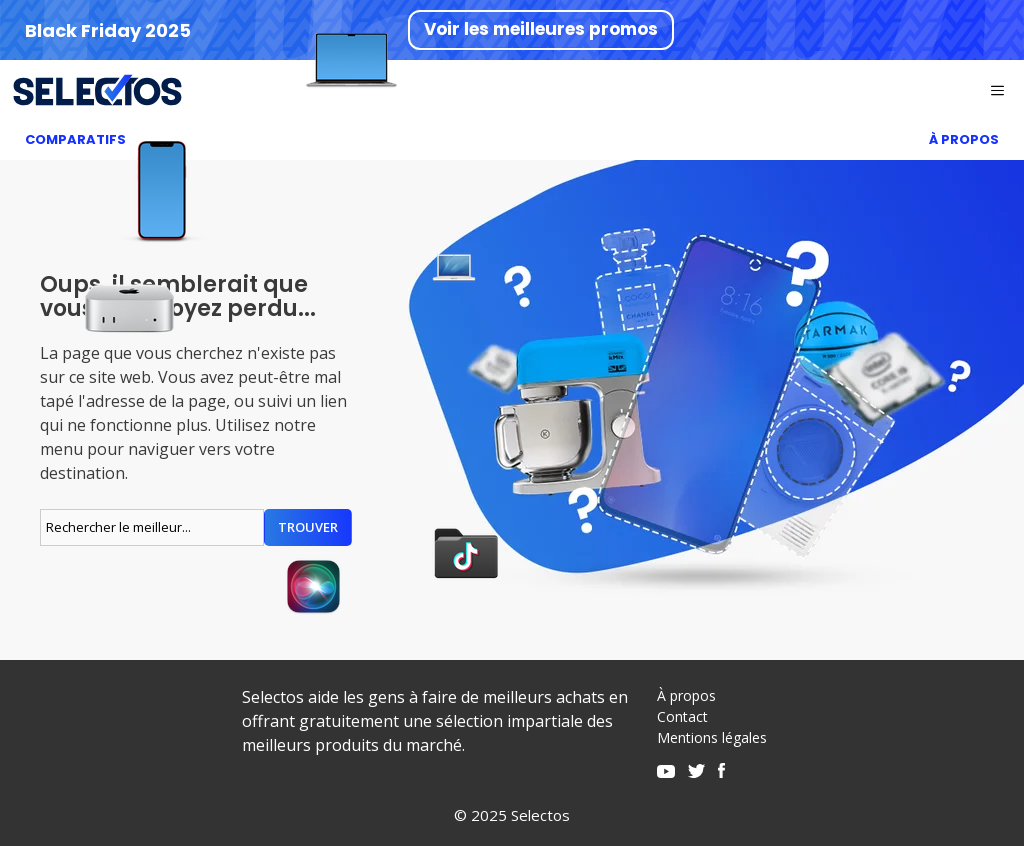  What do you see at coordinates (162, 192) in the screenshot?
I see `iPhone 12 device icon in red` at bounding box center [162, 192].